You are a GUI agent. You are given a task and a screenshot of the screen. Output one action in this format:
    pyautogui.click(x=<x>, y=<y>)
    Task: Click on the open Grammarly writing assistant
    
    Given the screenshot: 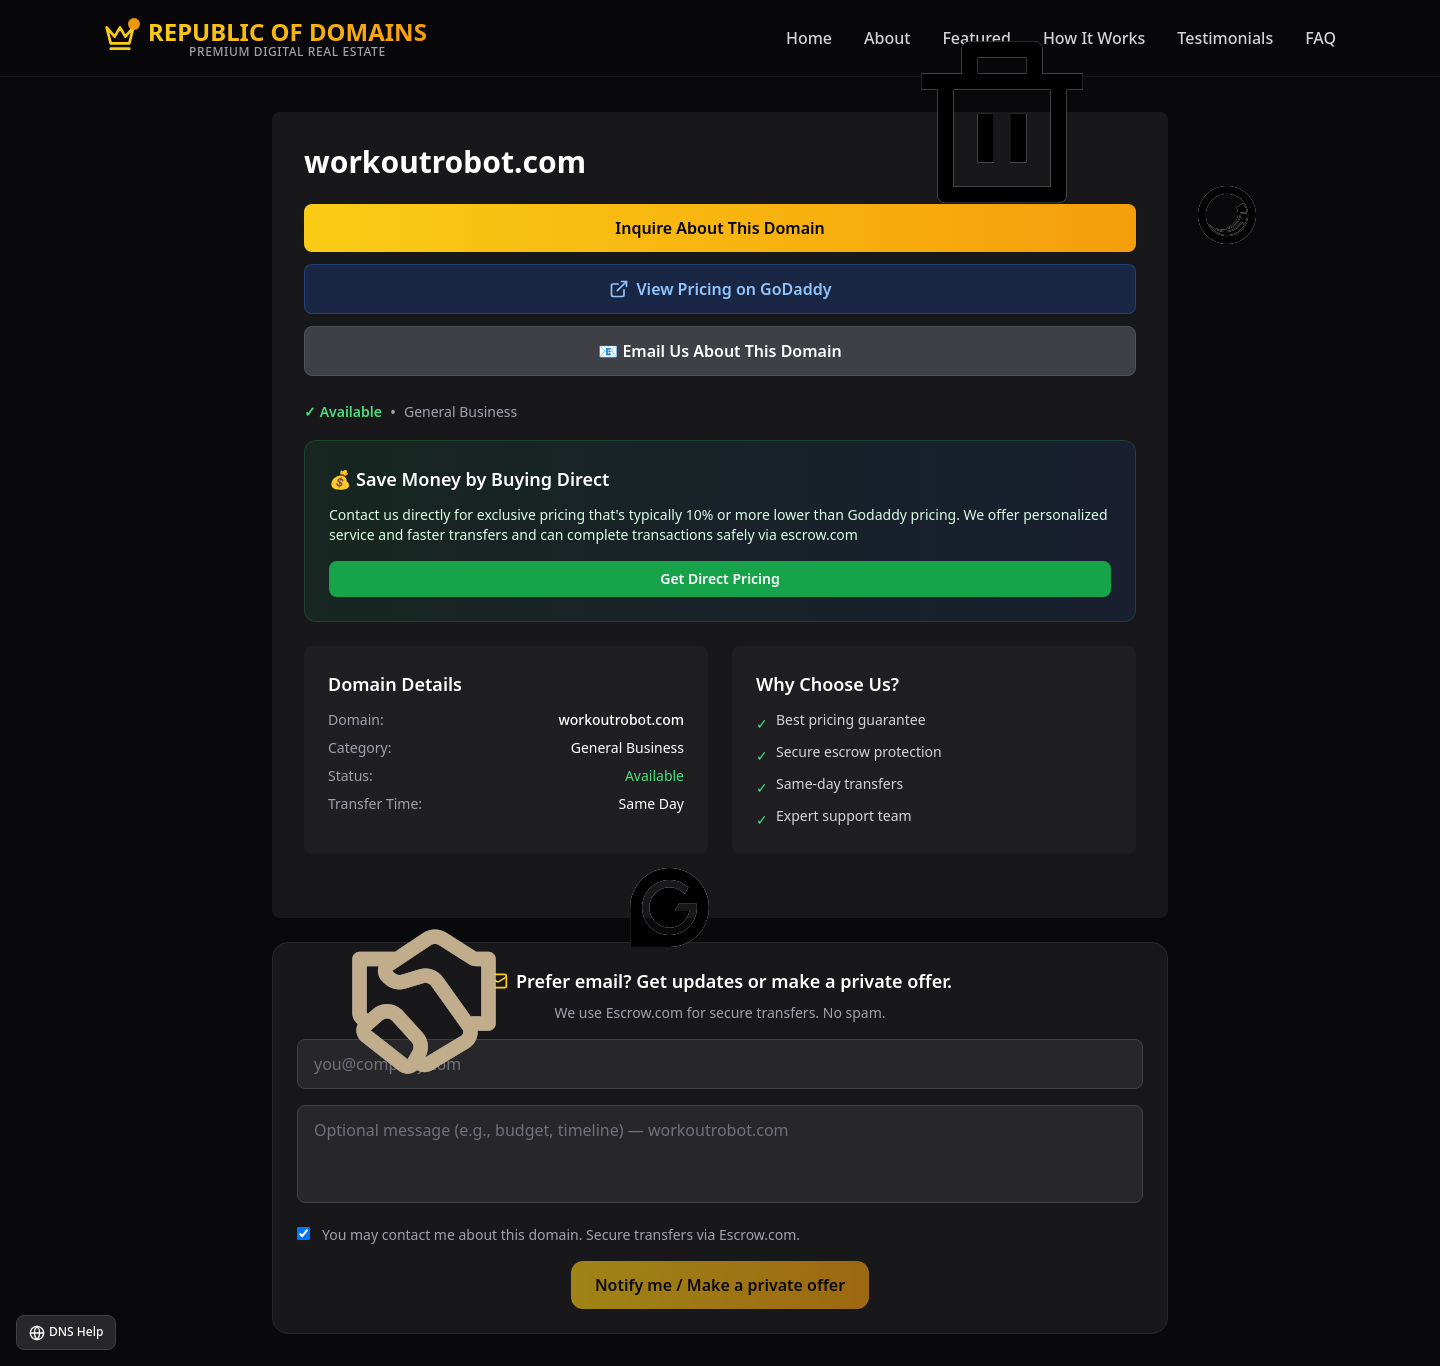 What is the action you would take?
    pyautogui.click(x=669, y=907)
    